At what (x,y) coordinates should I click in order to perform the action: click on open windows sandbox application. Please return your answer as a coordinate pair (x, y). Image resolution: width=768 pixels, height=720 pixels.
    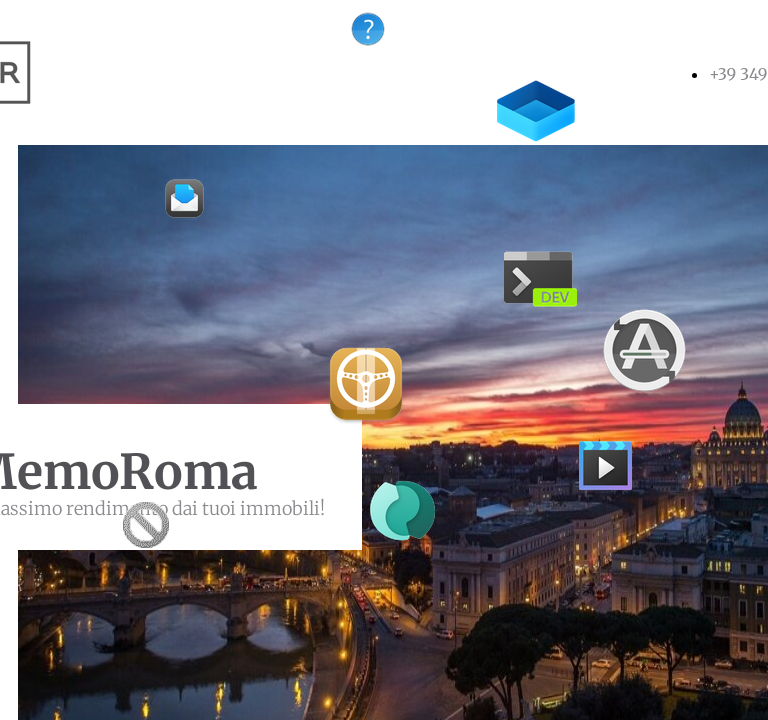
    Looking at the image, I should click on (536, 111).